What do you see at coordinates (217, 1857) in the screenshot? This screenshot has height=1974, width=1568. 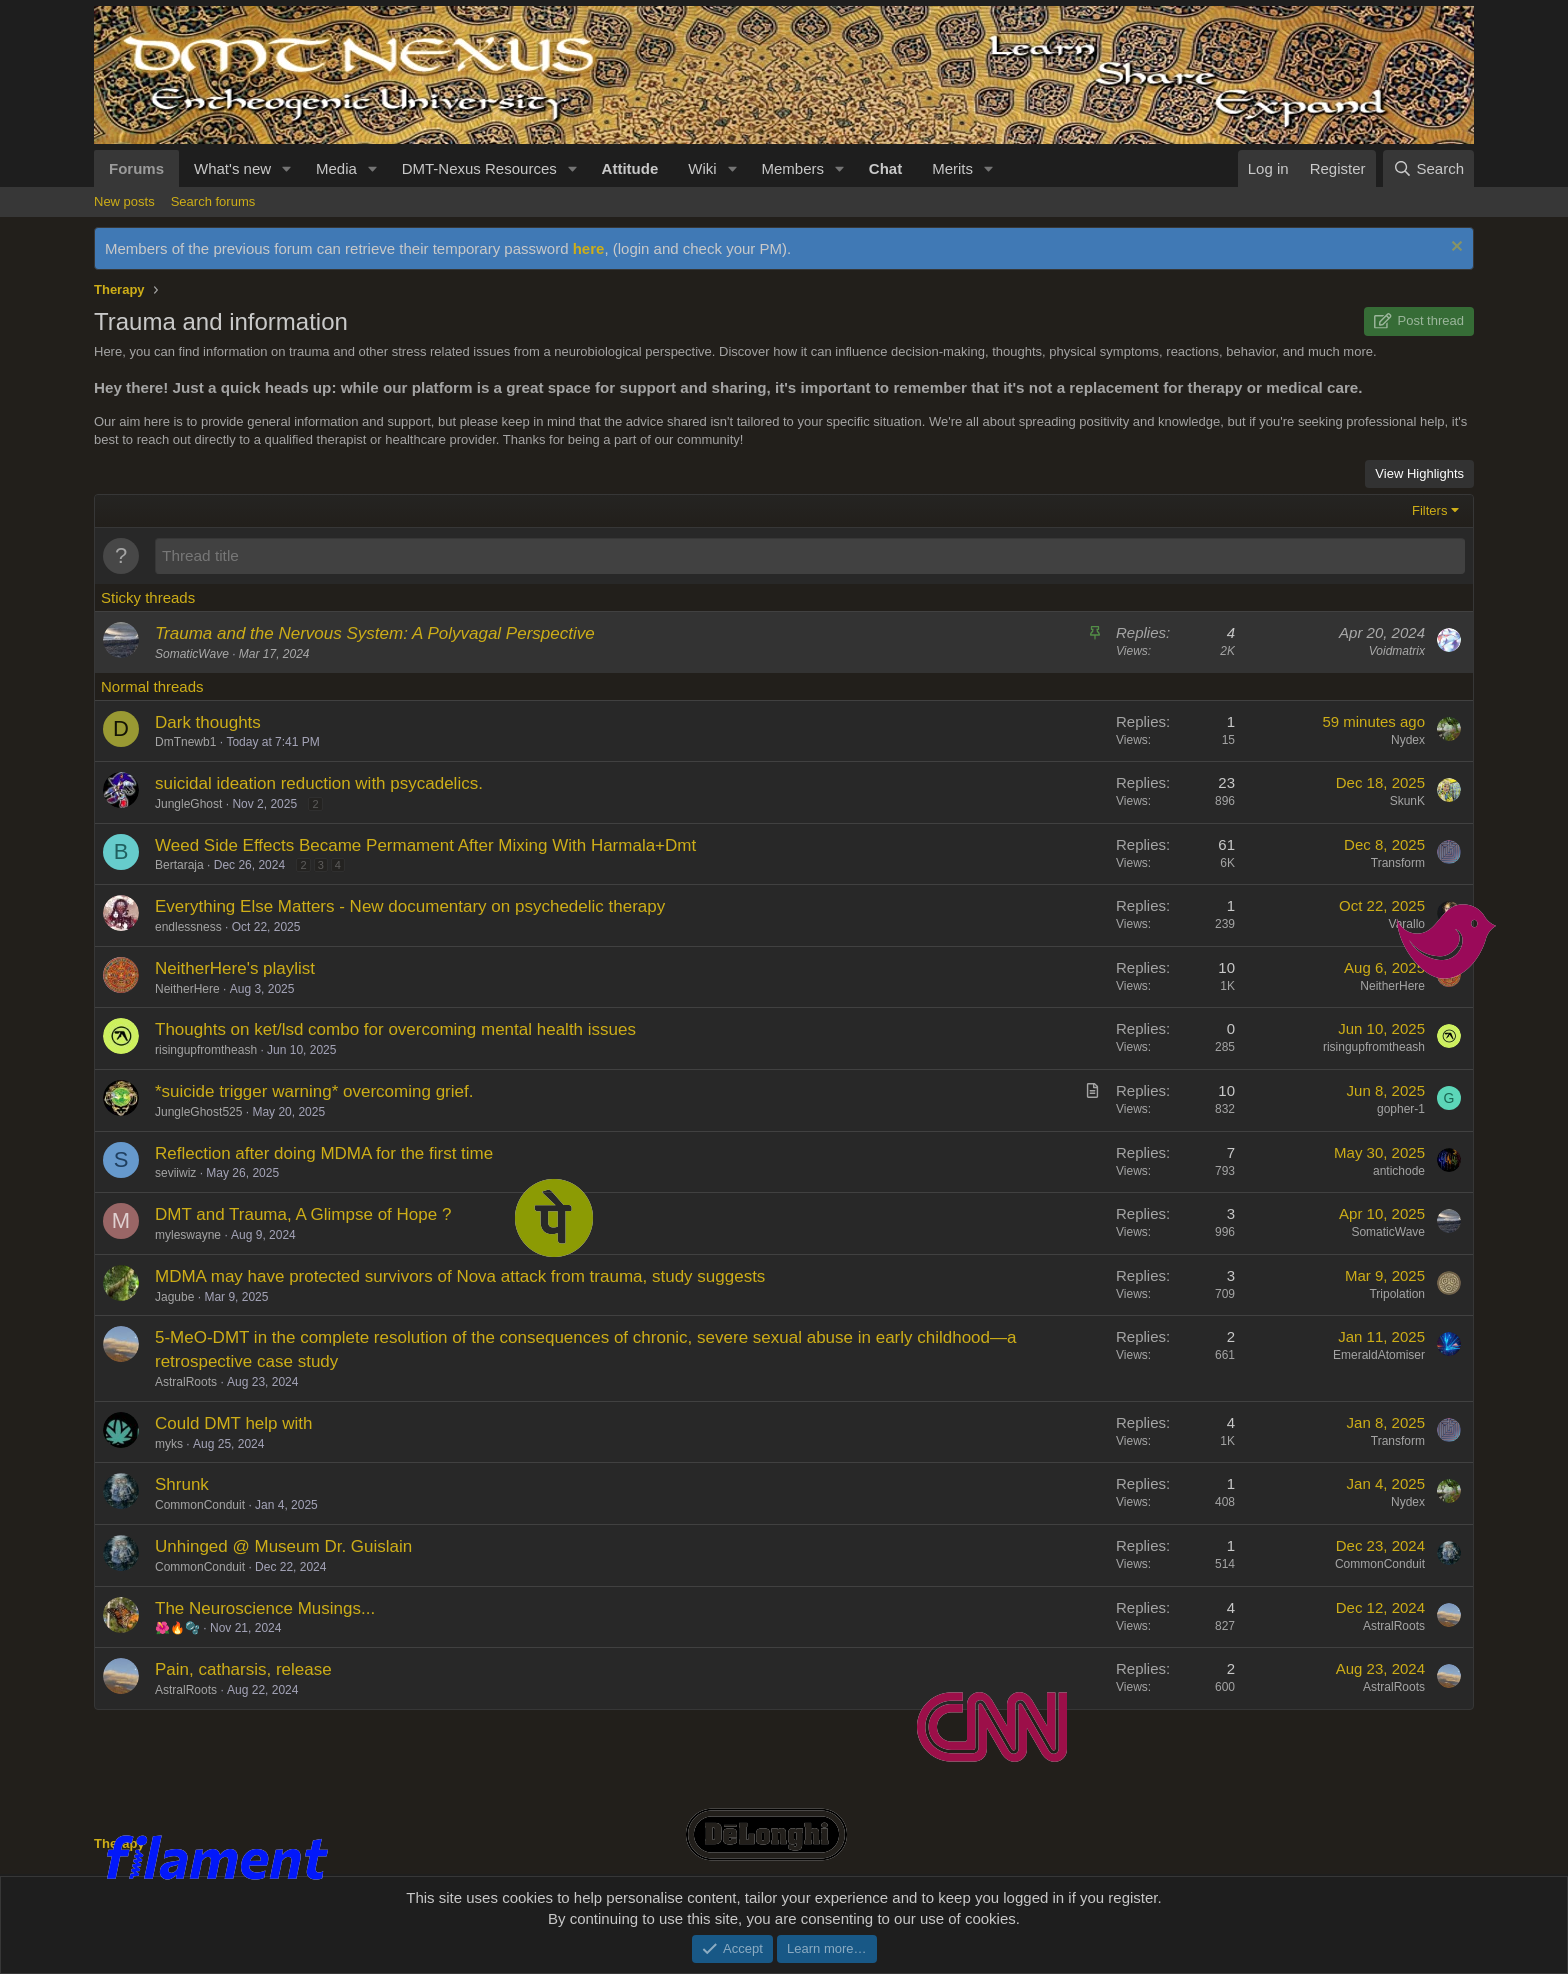 I see `filament brand logo` at bounding box center [217, 1857].